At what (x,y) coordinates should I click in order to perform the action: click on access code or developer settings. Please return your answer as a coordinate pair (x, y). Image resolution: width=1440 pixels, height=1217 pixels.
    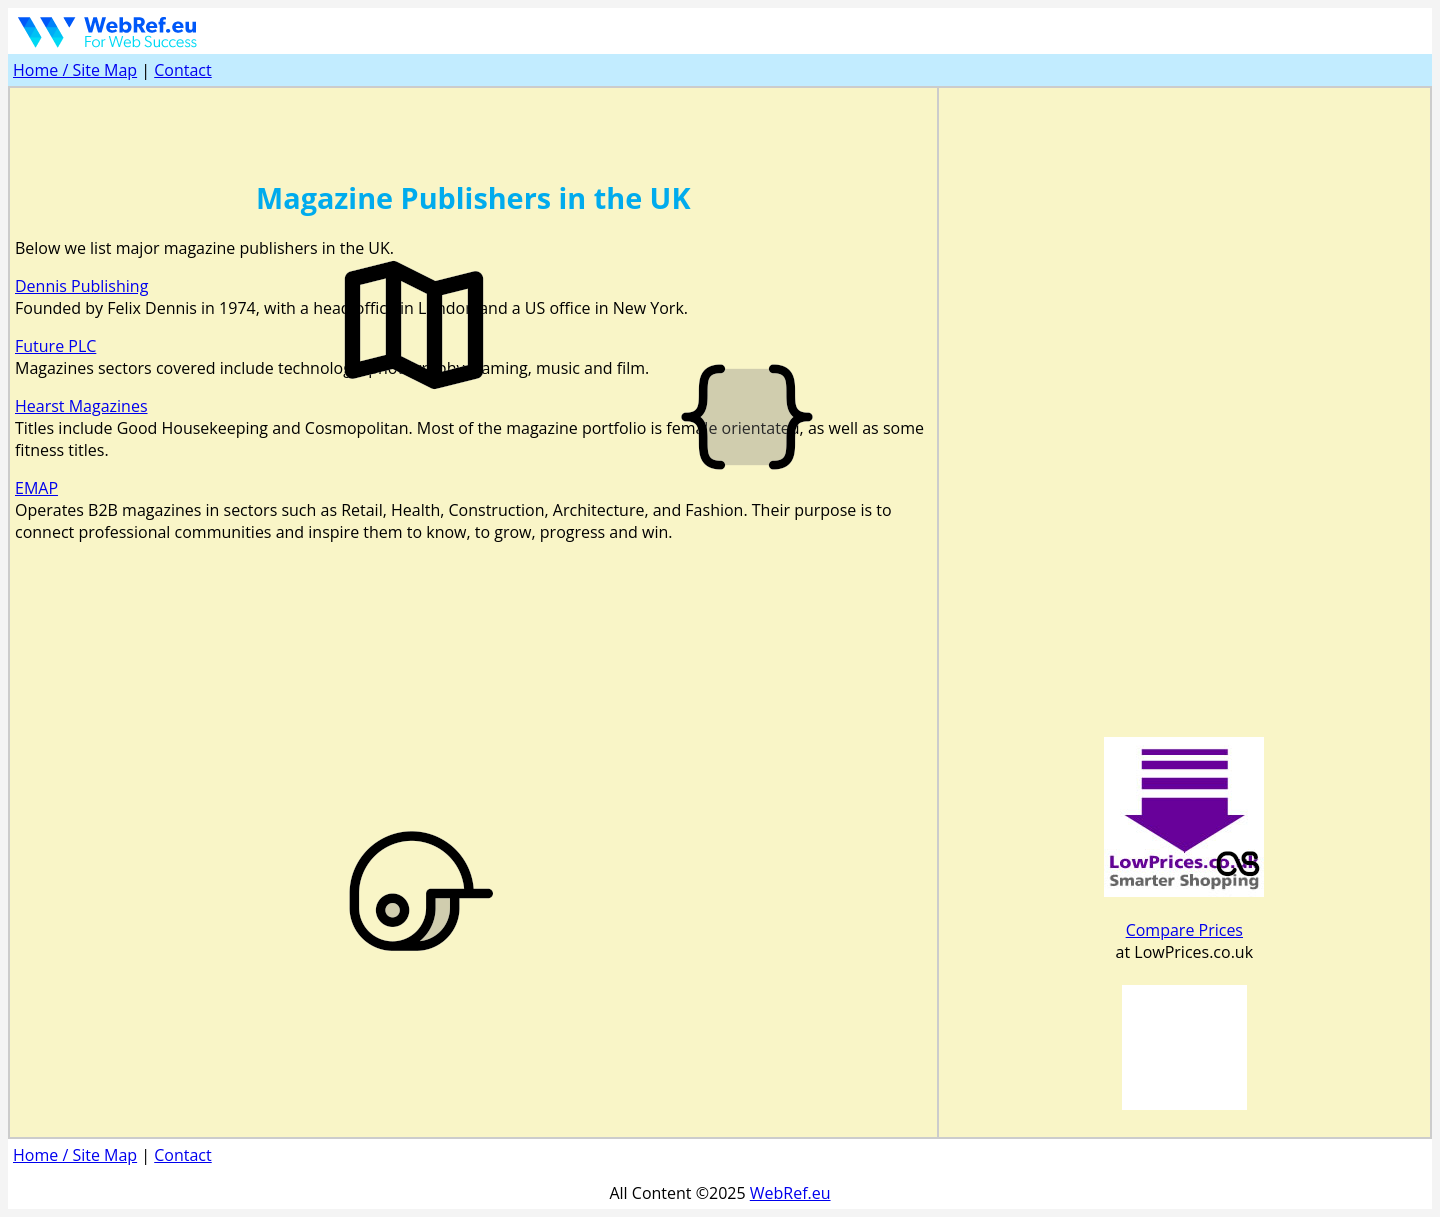
    Looking at the image, I should click on (747, 417).